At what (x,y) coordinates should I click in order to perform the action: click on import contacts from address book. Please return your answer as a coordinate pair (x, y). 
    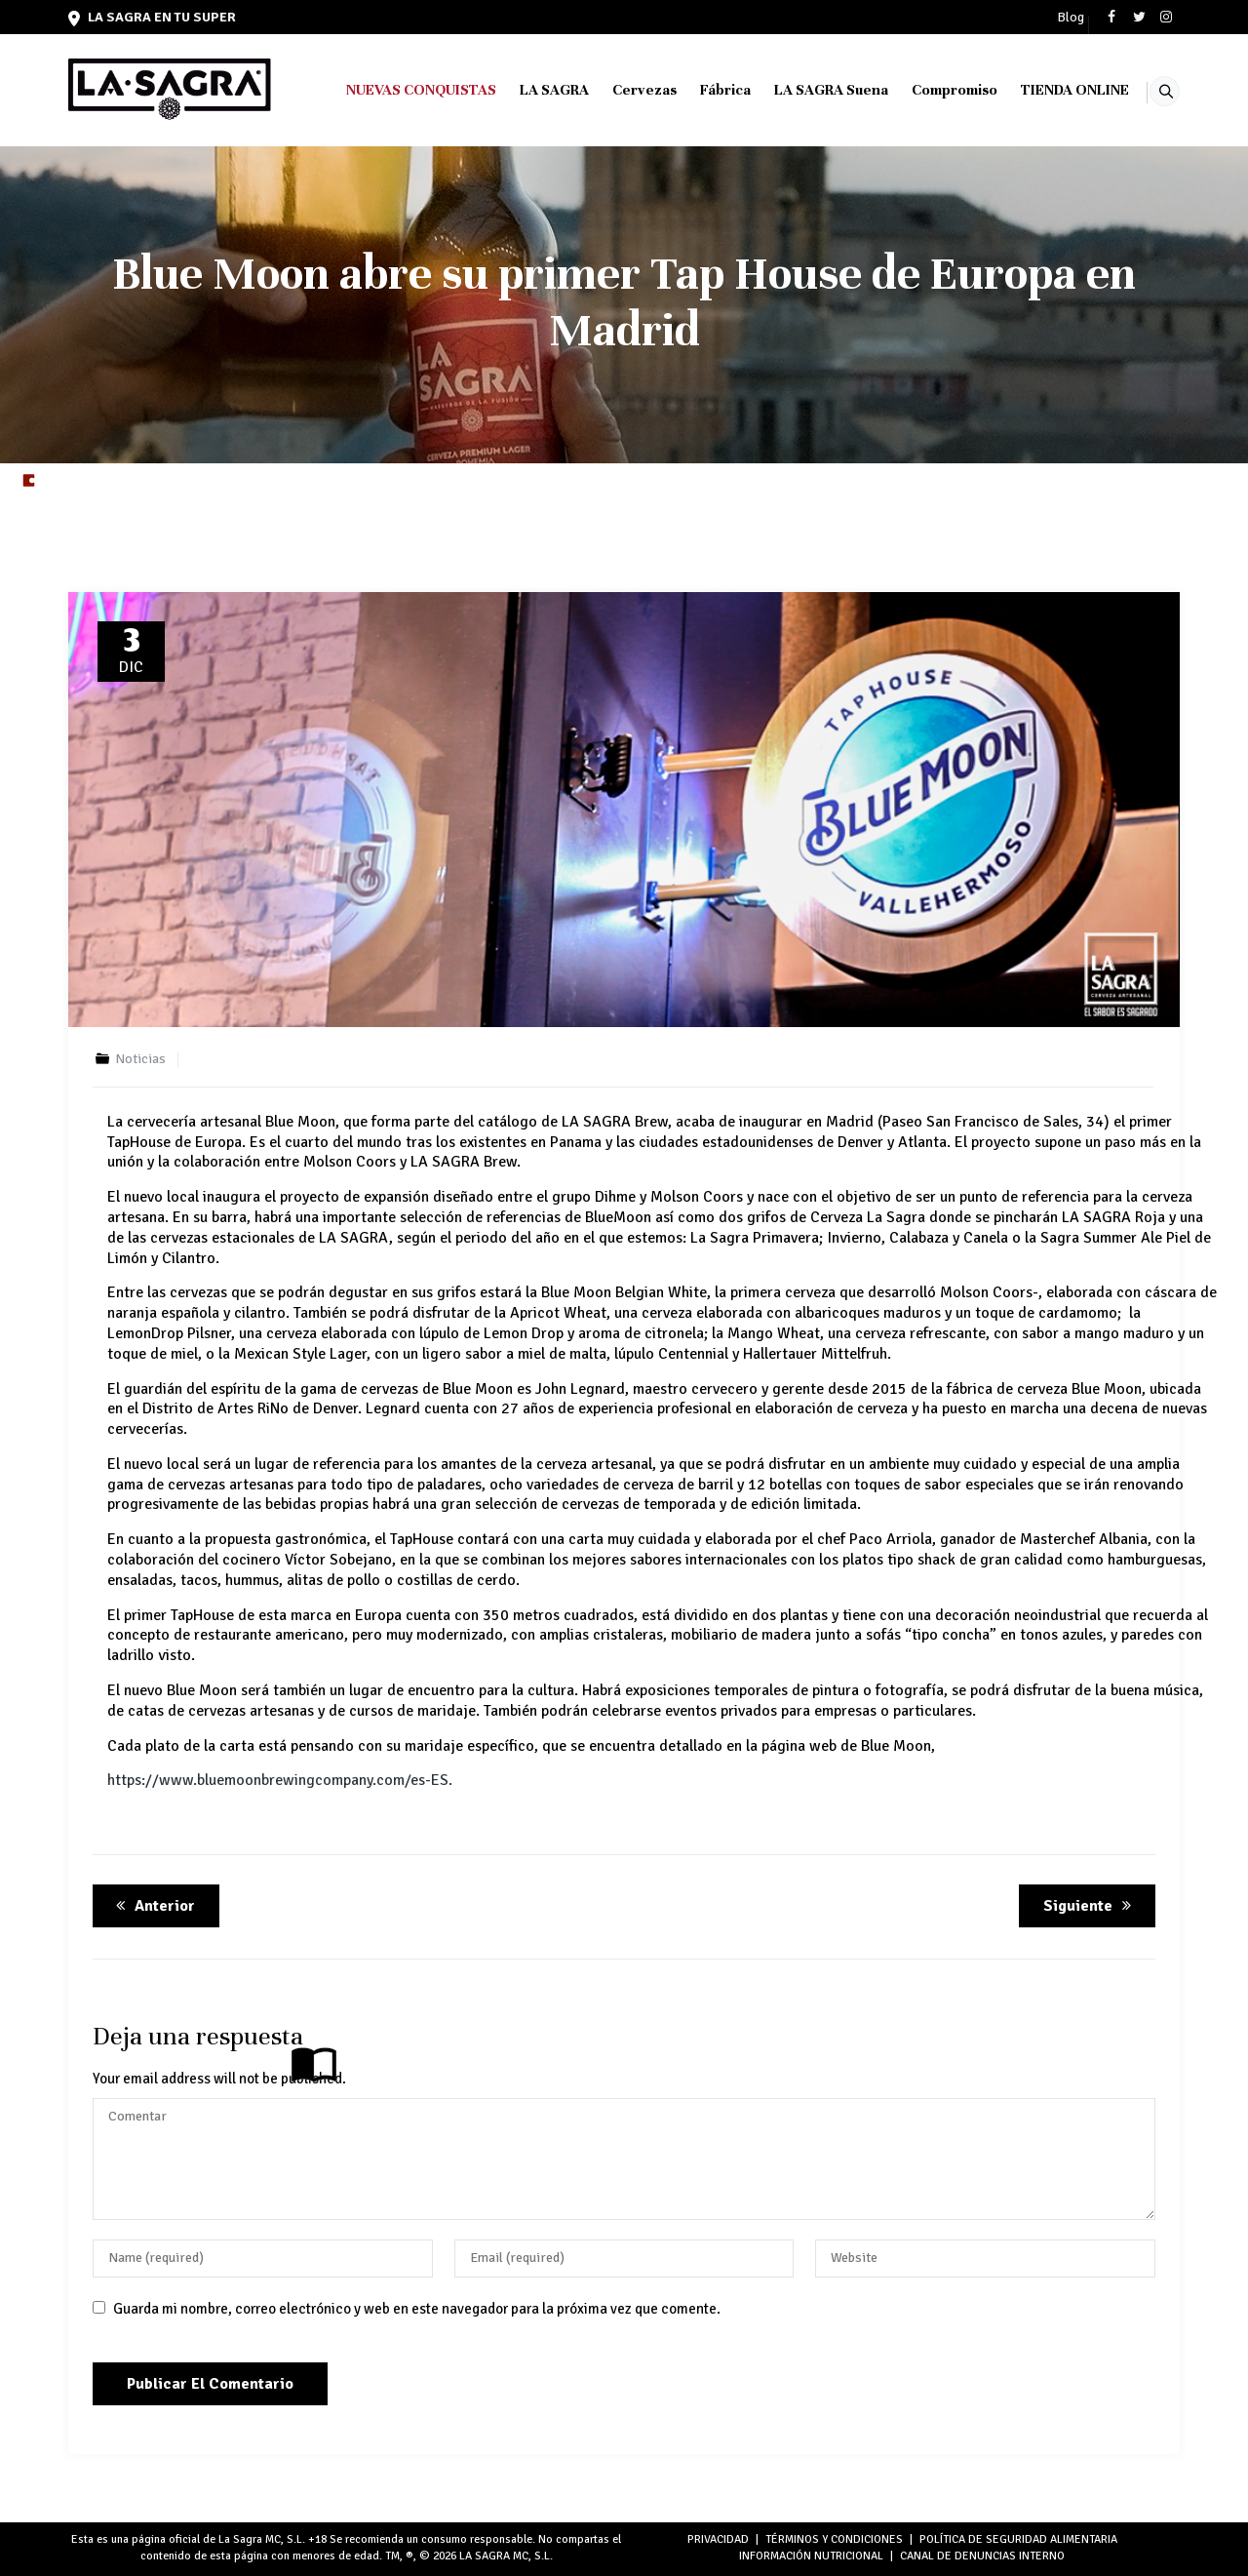
    Looking at the image, I should click on (314, 2063).